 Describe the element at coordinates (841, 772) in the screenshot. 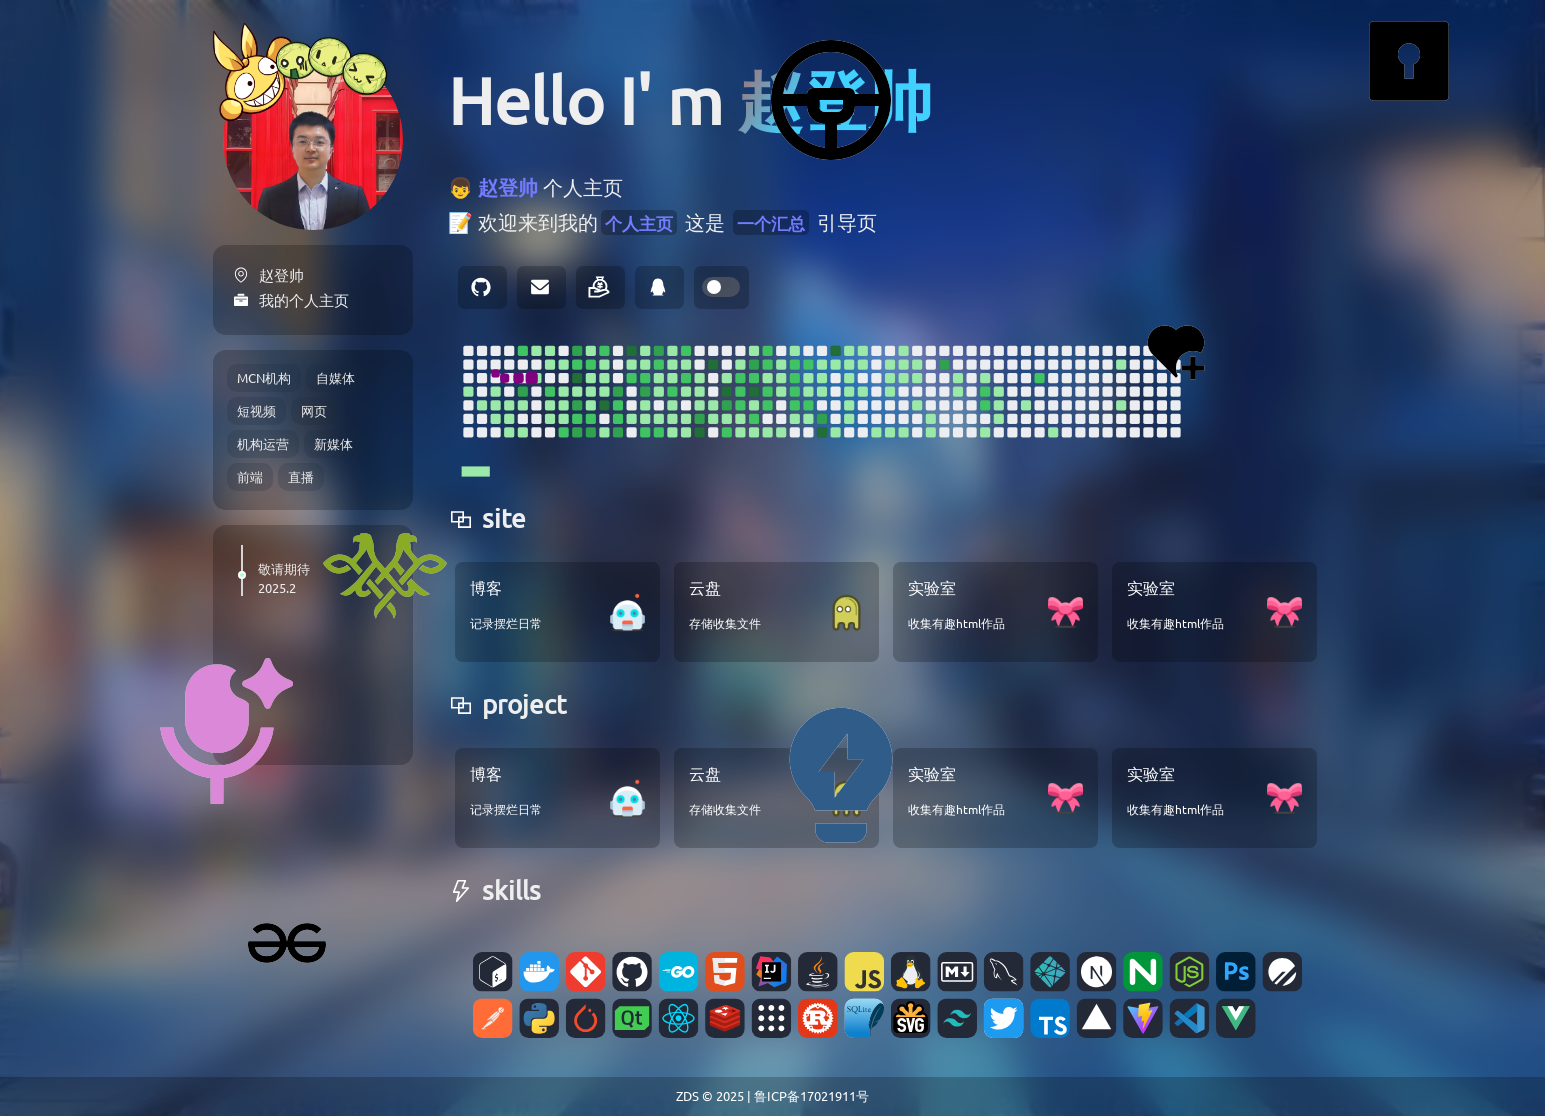

I see `access quick ideas or tips` at that location.